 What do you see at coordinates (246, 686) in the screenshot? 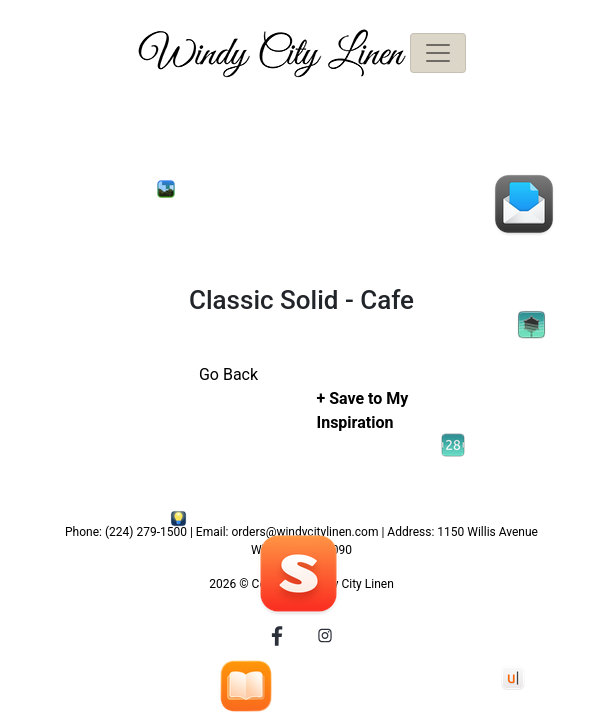
I see `open the books app` at bounding box center [246, 686].